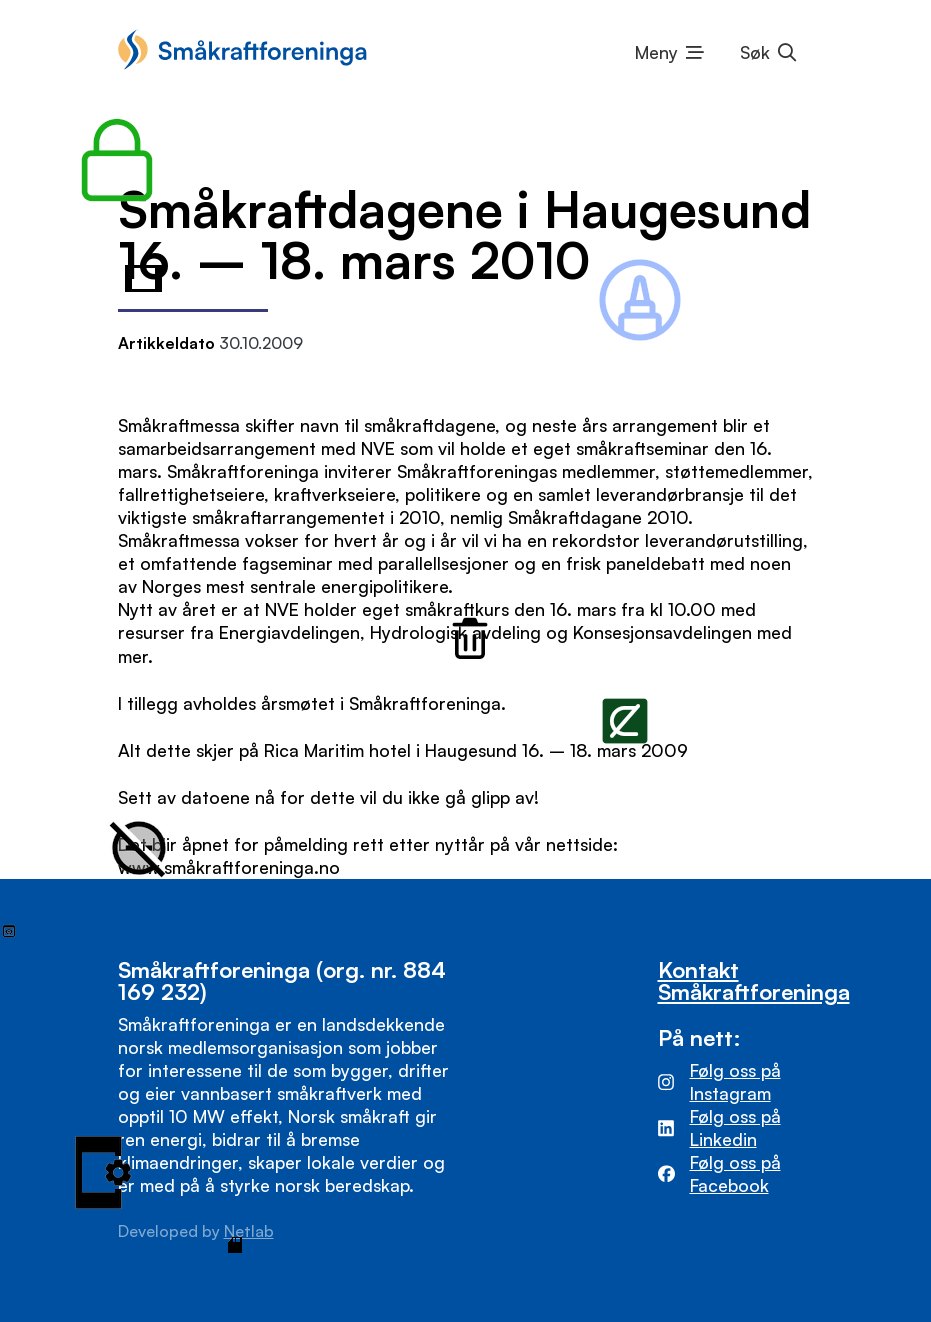 The image size is (931, 1322). Describe the element at coordinates (139, 848) in the screenshot. I see `disable do not disturb mode` at that location.